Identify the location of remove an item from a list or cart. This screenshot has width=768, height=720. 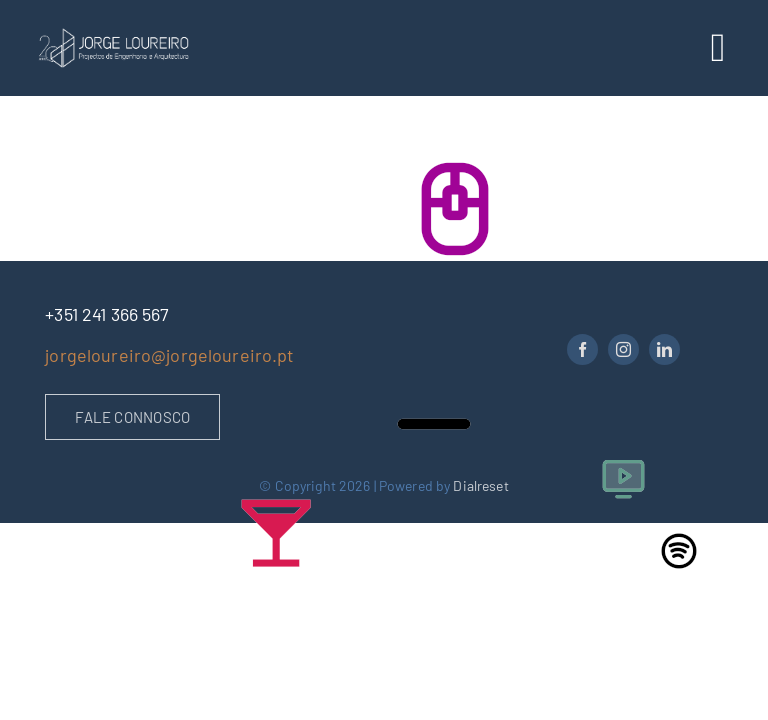
(434, 424).